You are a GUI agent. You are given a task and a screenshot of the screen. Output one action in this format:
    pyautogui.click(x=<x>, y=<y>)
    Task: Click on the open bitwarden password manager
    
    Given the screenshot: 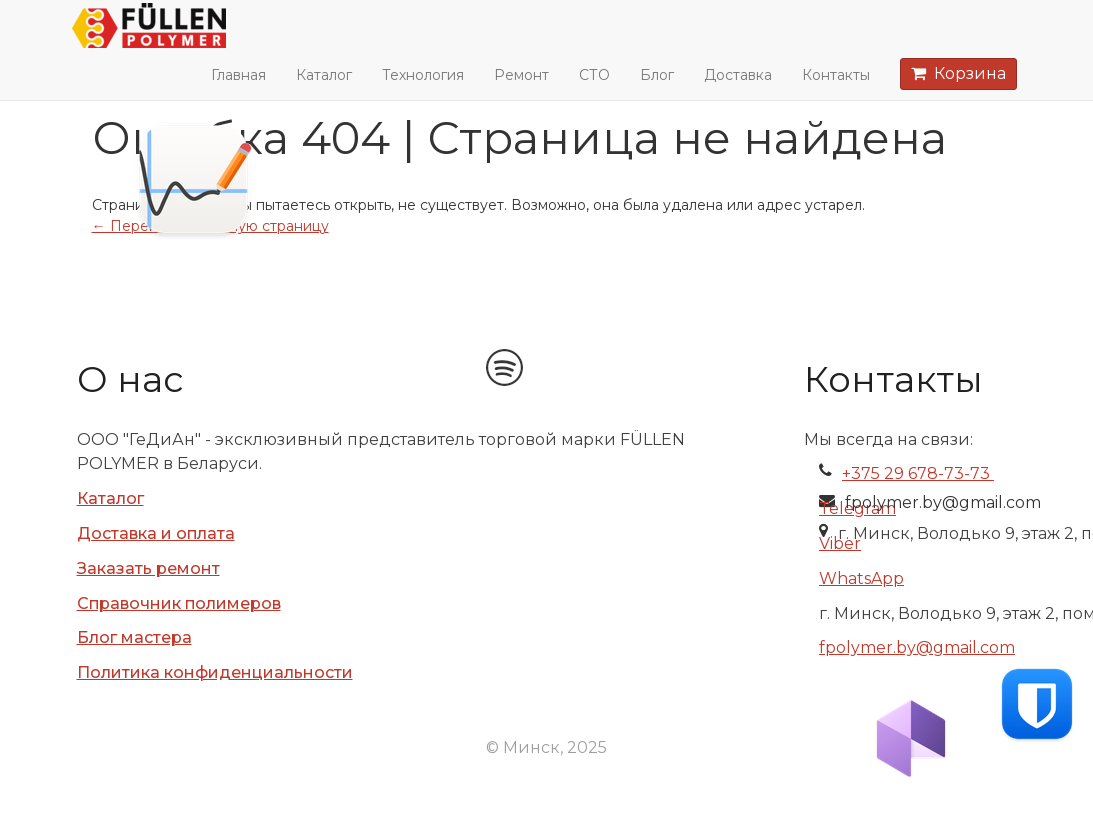 What is the action you would take?
    pyautogui.click(x=1037, y=704)
    